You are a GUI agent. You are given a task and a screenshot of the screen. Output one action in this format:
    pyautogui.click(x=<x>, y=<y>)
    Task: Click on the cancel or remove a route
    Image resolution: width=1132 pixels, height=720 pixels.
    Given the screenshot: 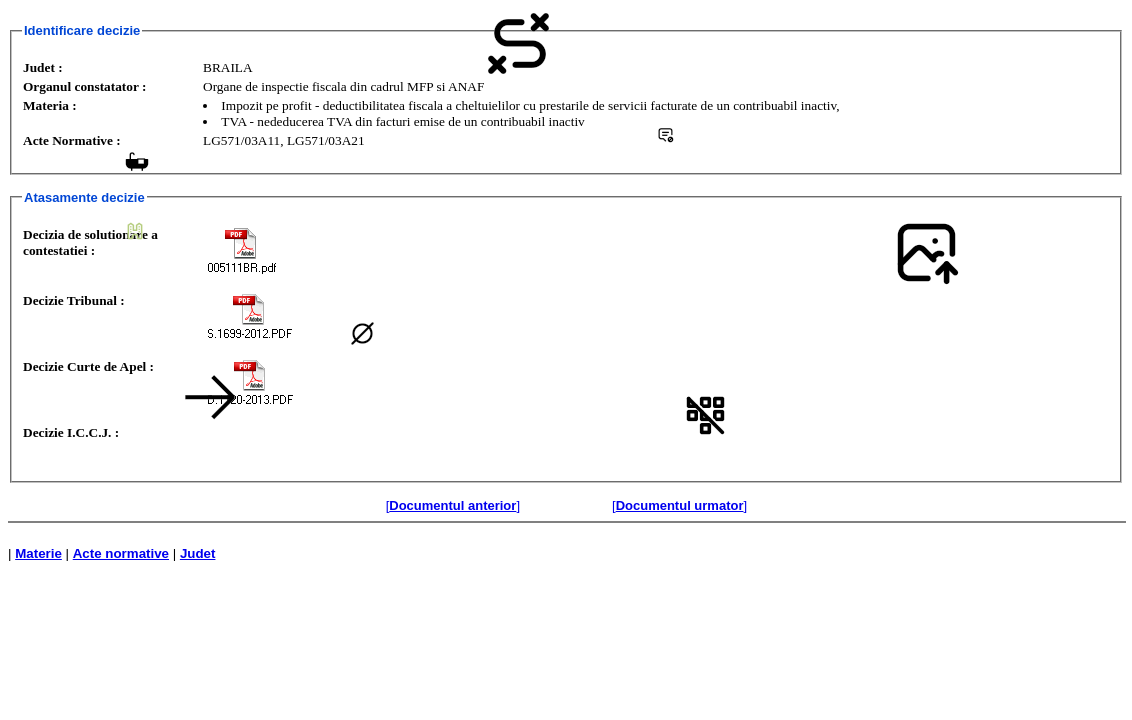 What is the action you would take?
    pyautogui.click(x=518, y=43)
    